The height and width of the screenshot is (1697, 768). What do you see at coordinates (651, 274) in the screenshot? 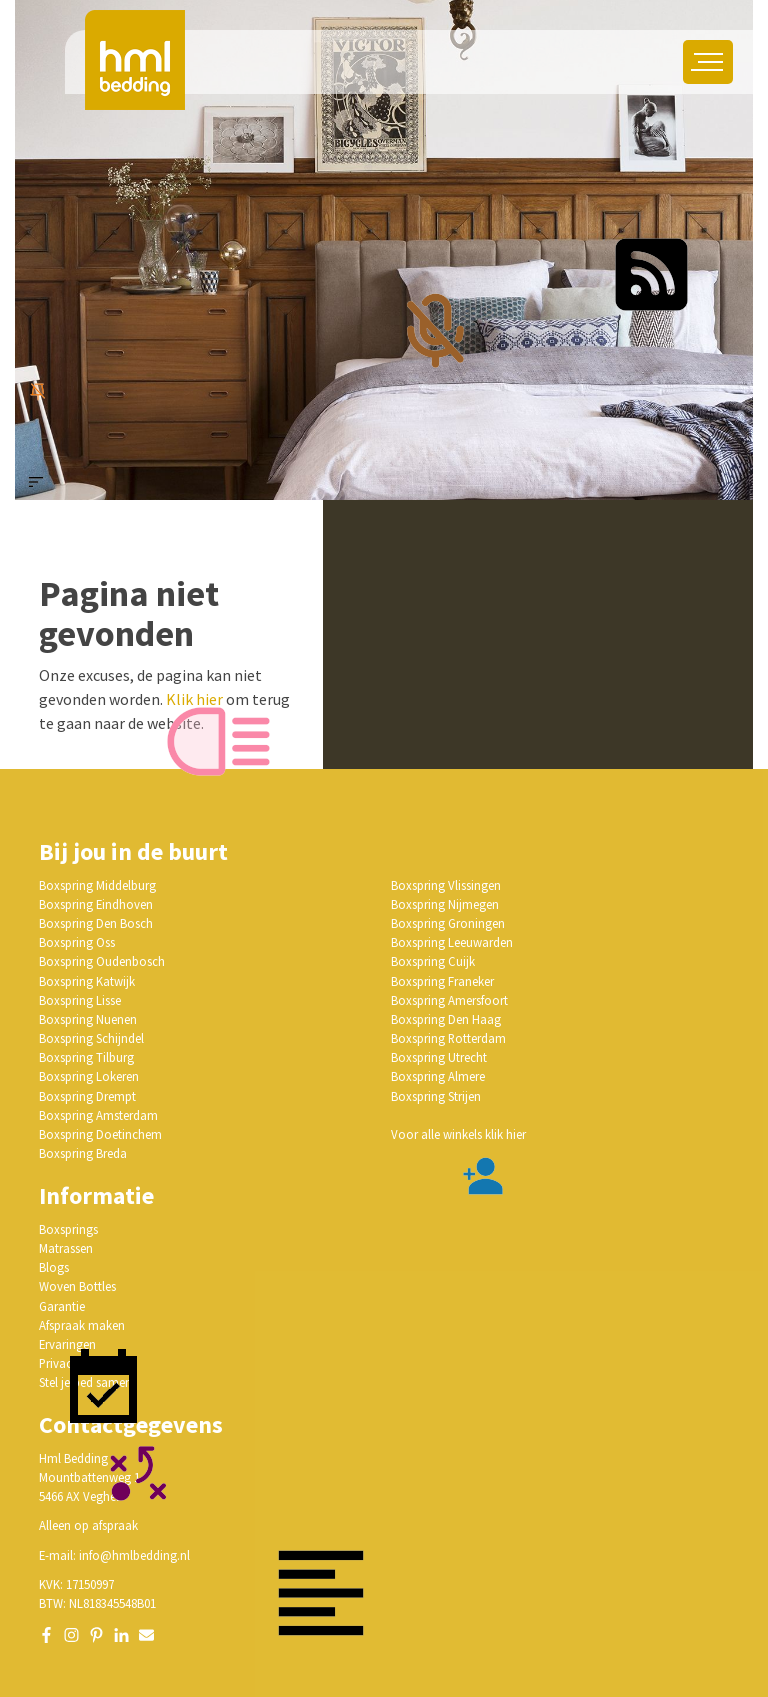
I see `subscribe to RSS feed` at bounding box center [651, 274].